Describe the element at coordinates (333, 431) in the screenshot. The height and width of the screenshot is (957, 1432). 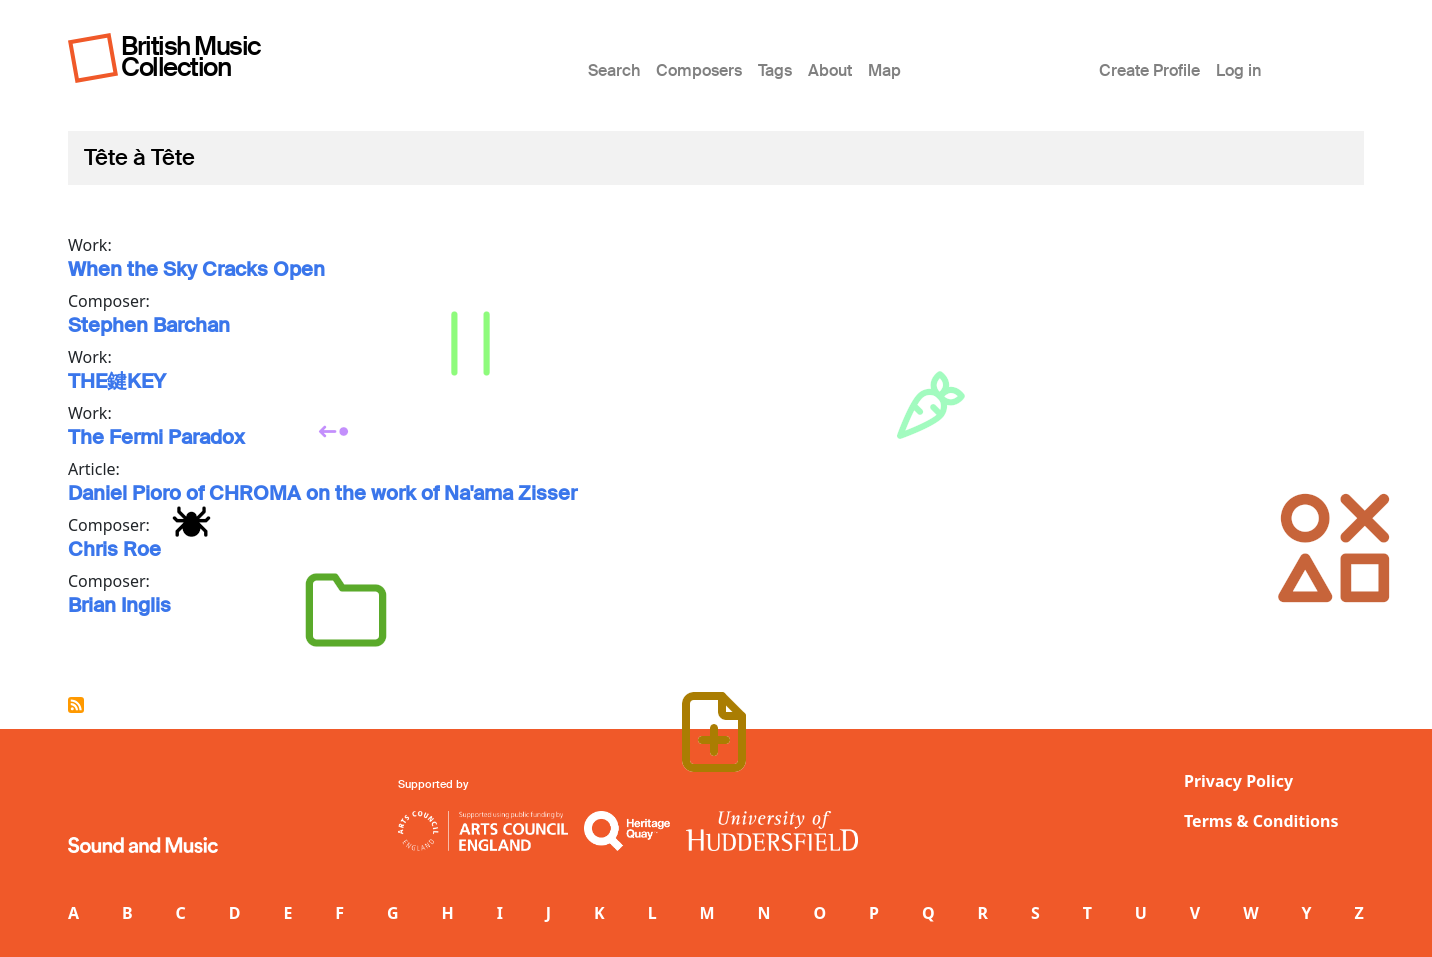
I see `move selected item to the left` at that location.